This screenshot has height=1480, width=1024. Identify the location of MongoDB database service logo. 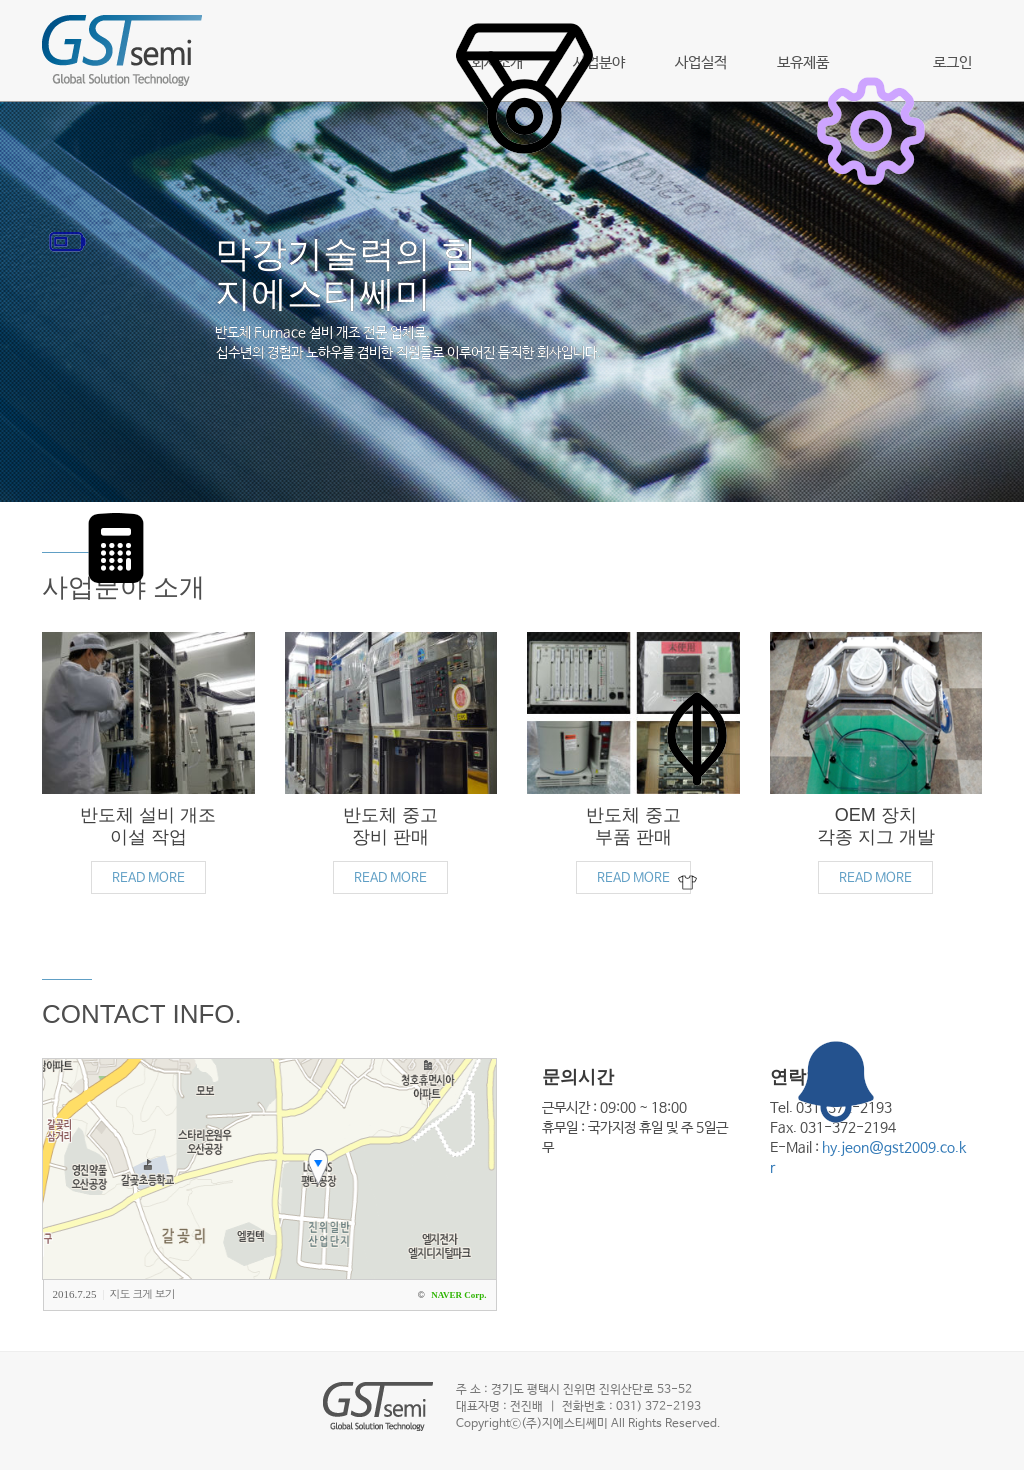
(697, 739).